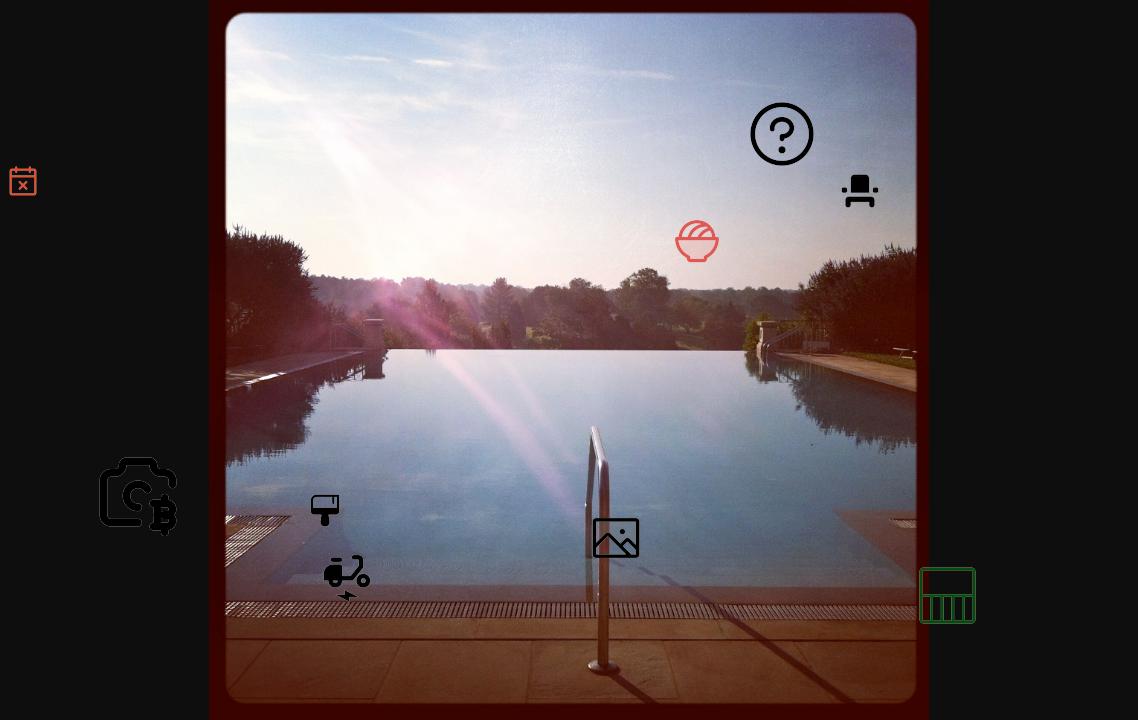  What do you see at coordinates (616, 538) in the screenshot?
I see `view or open an image file` at bounding box center [616, 538].